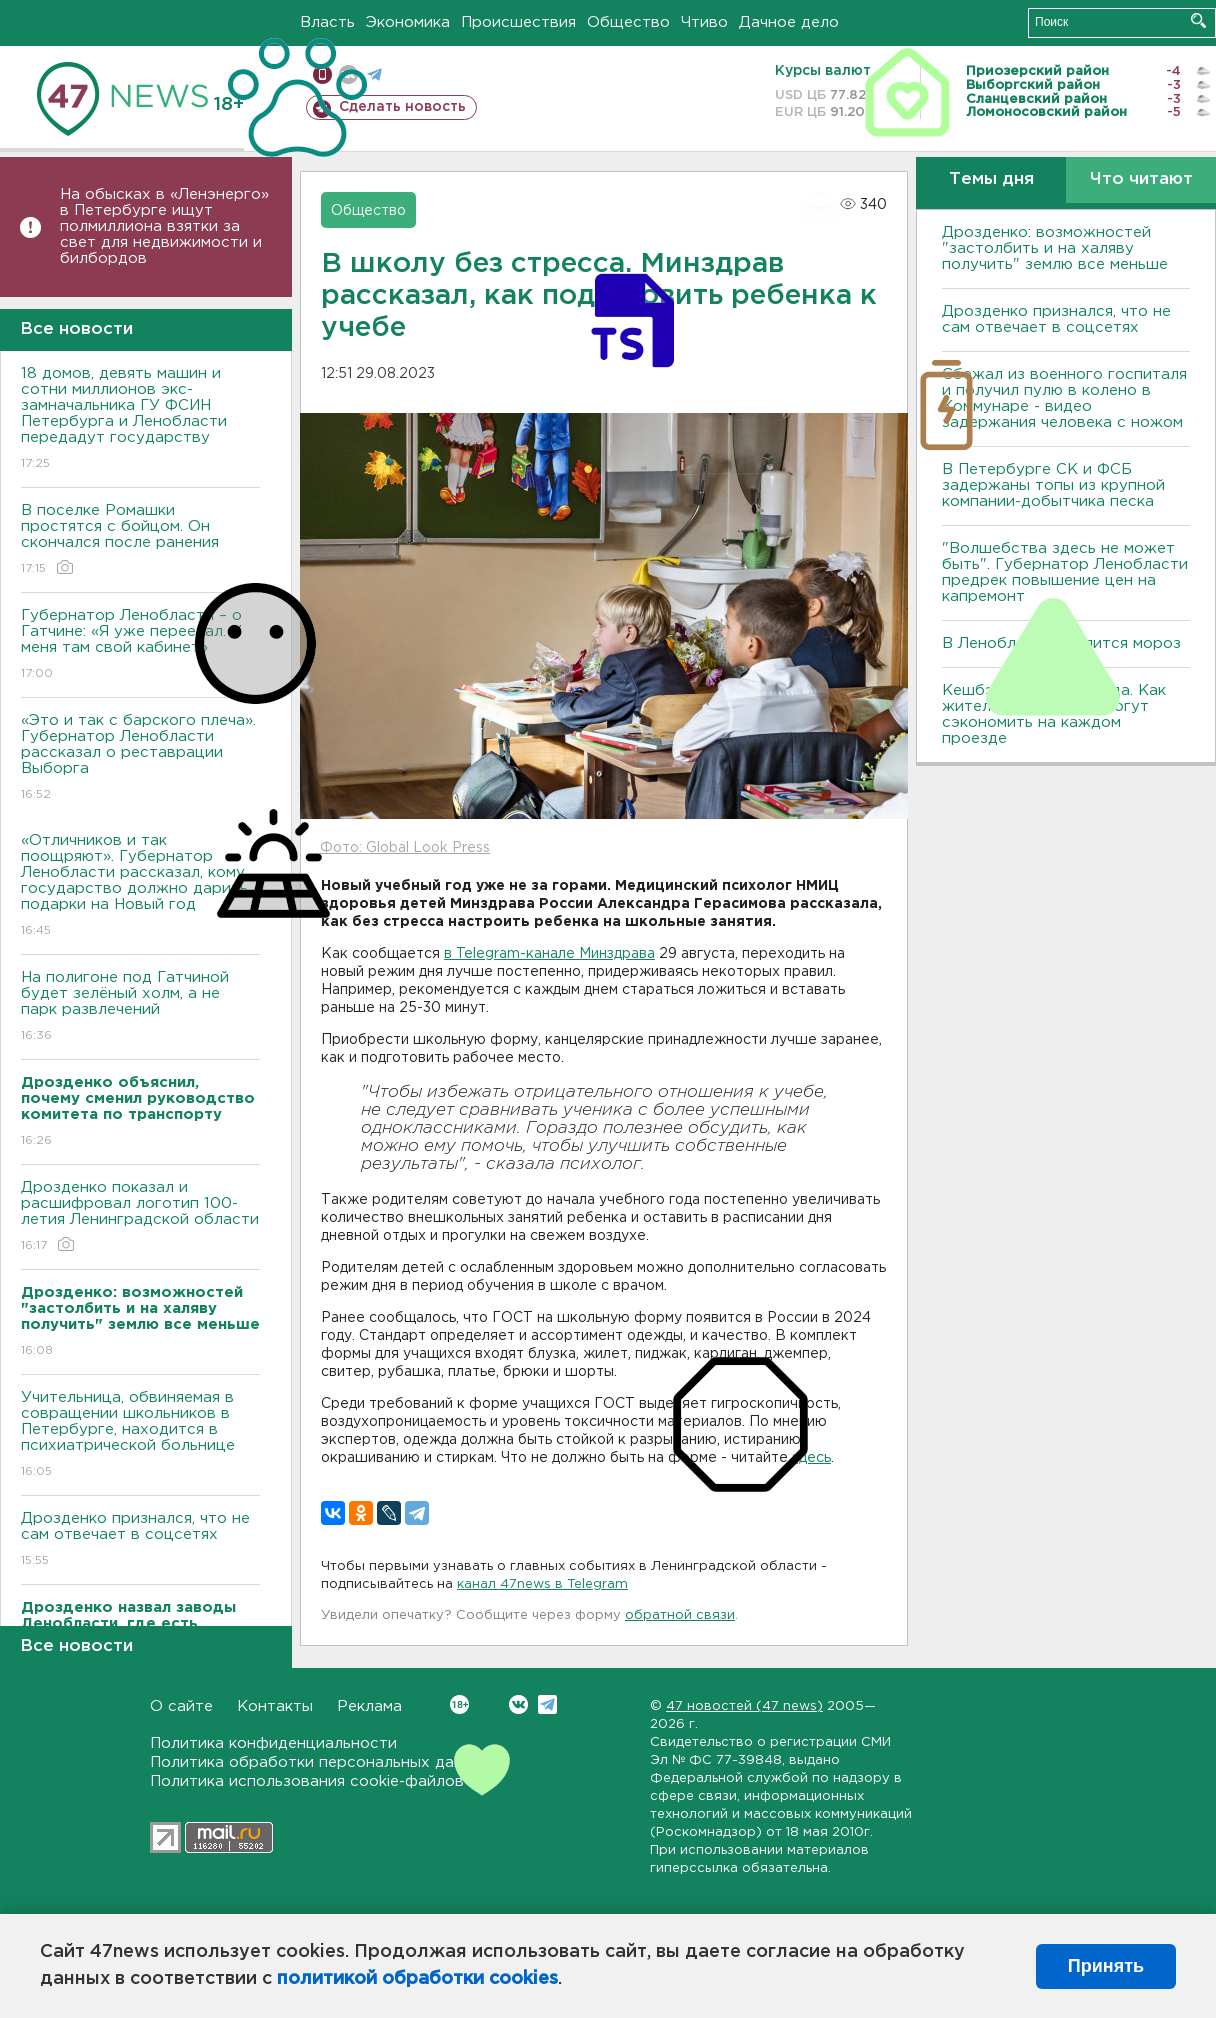  I want to click on indicates a warning or alert status, so click(1053, 661).